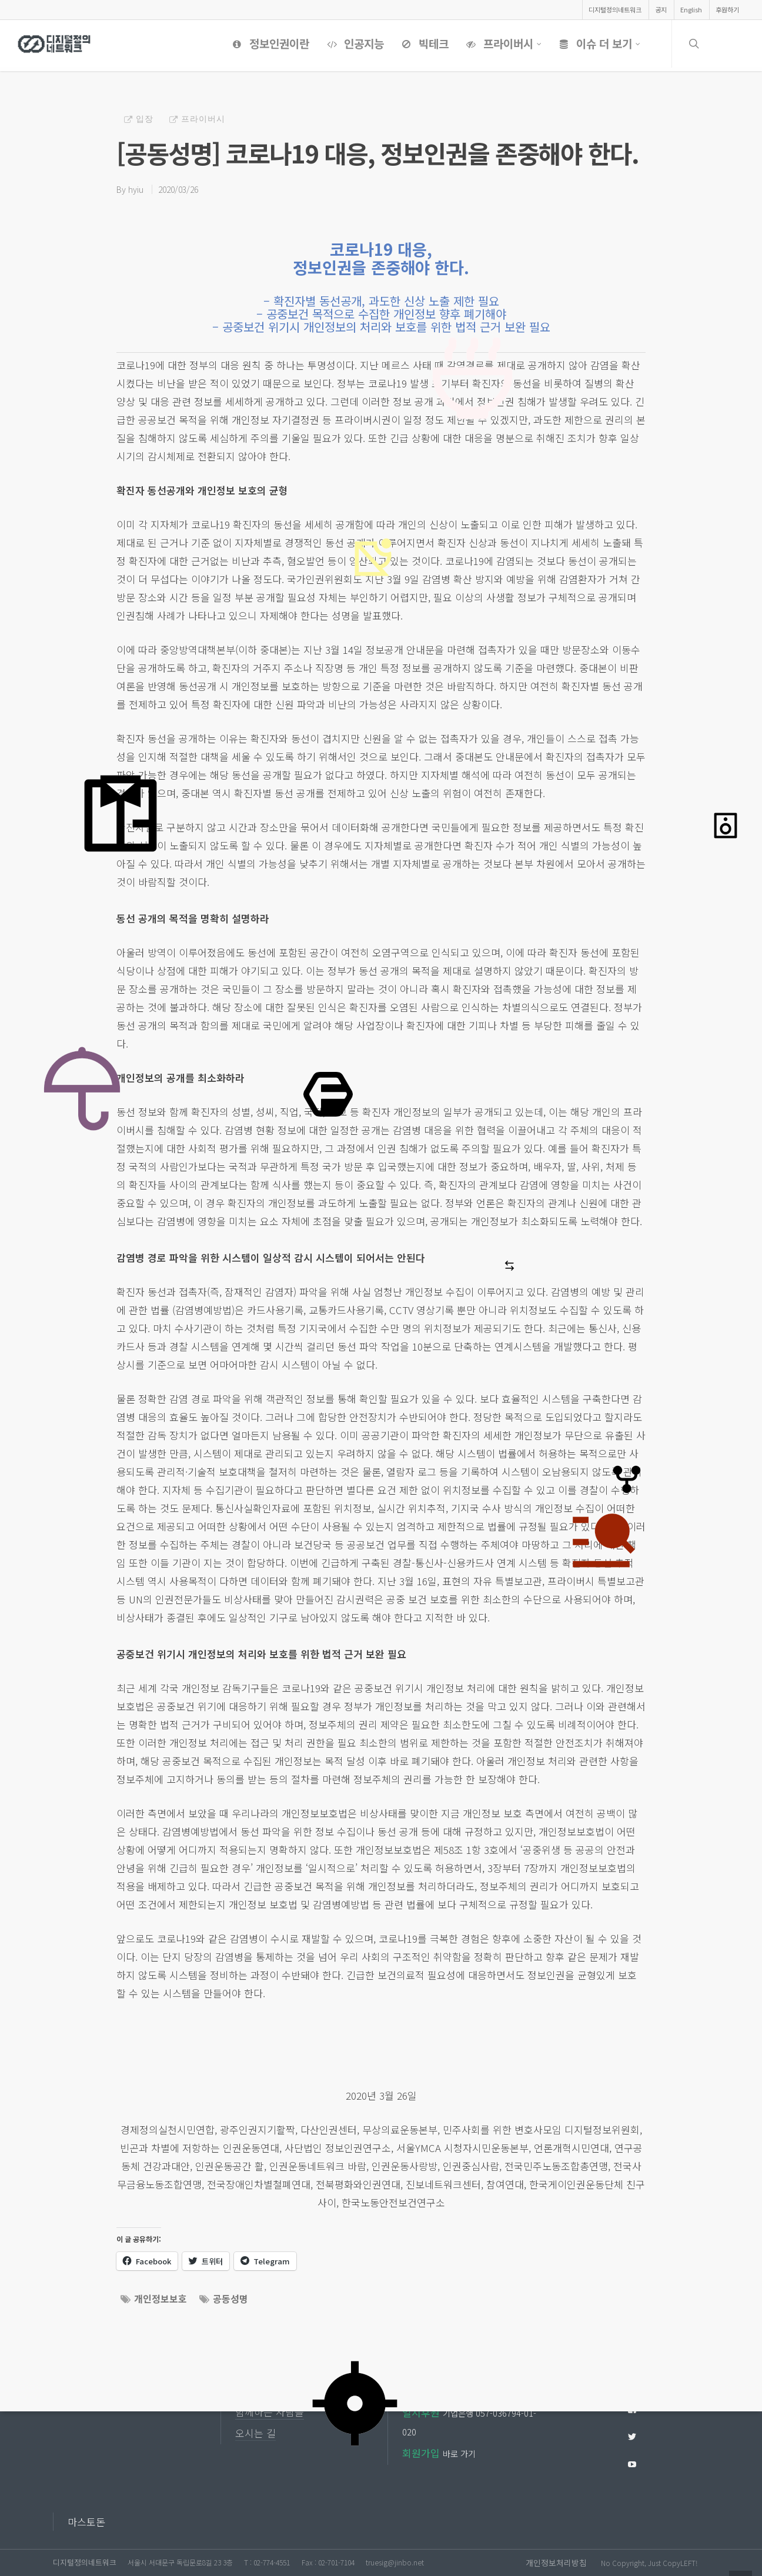 This screenshot has height=2576, width=762. What do you see at coordinates (328, 1094) in the screenshot?
I see `open floorp browser` at bounding box center [328, 1094].